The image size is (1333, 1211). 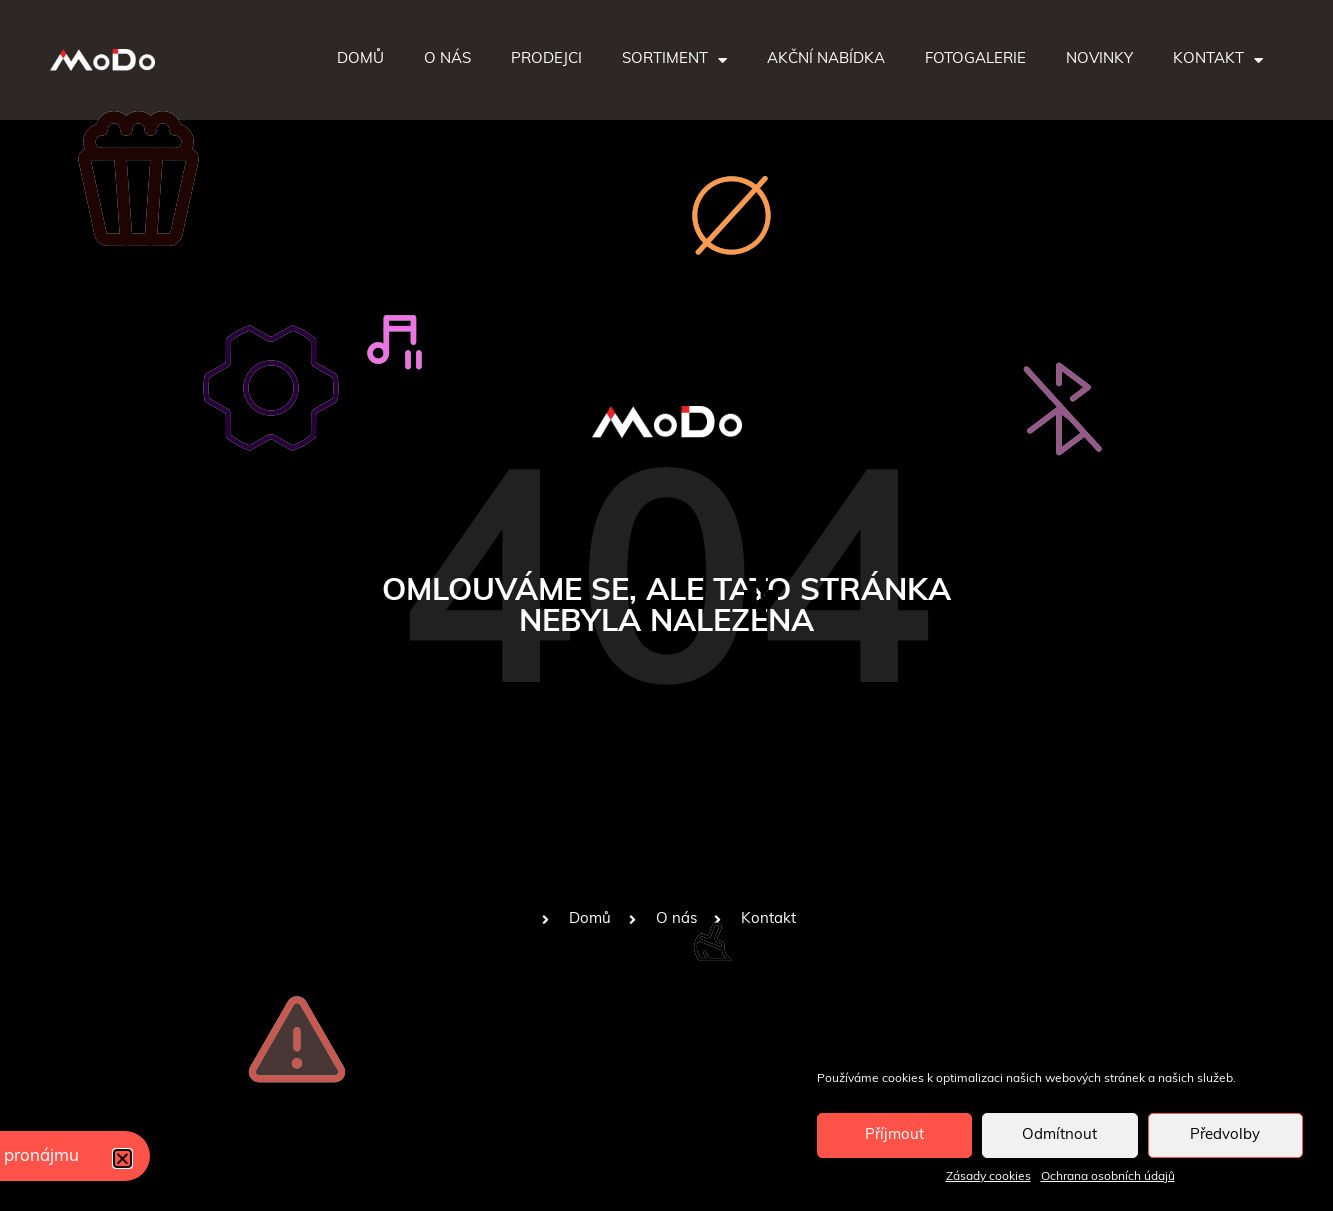 I want to click on bluetooth is disabled or turned off, so click(x=1059, y=409).